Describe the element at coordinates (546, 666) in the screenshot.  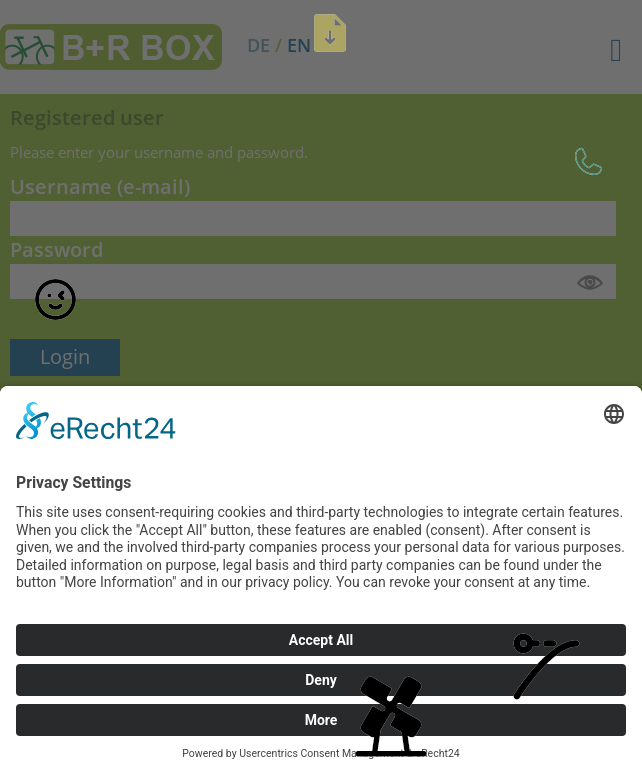
I see `adjust animation easing curve control point` at that location.